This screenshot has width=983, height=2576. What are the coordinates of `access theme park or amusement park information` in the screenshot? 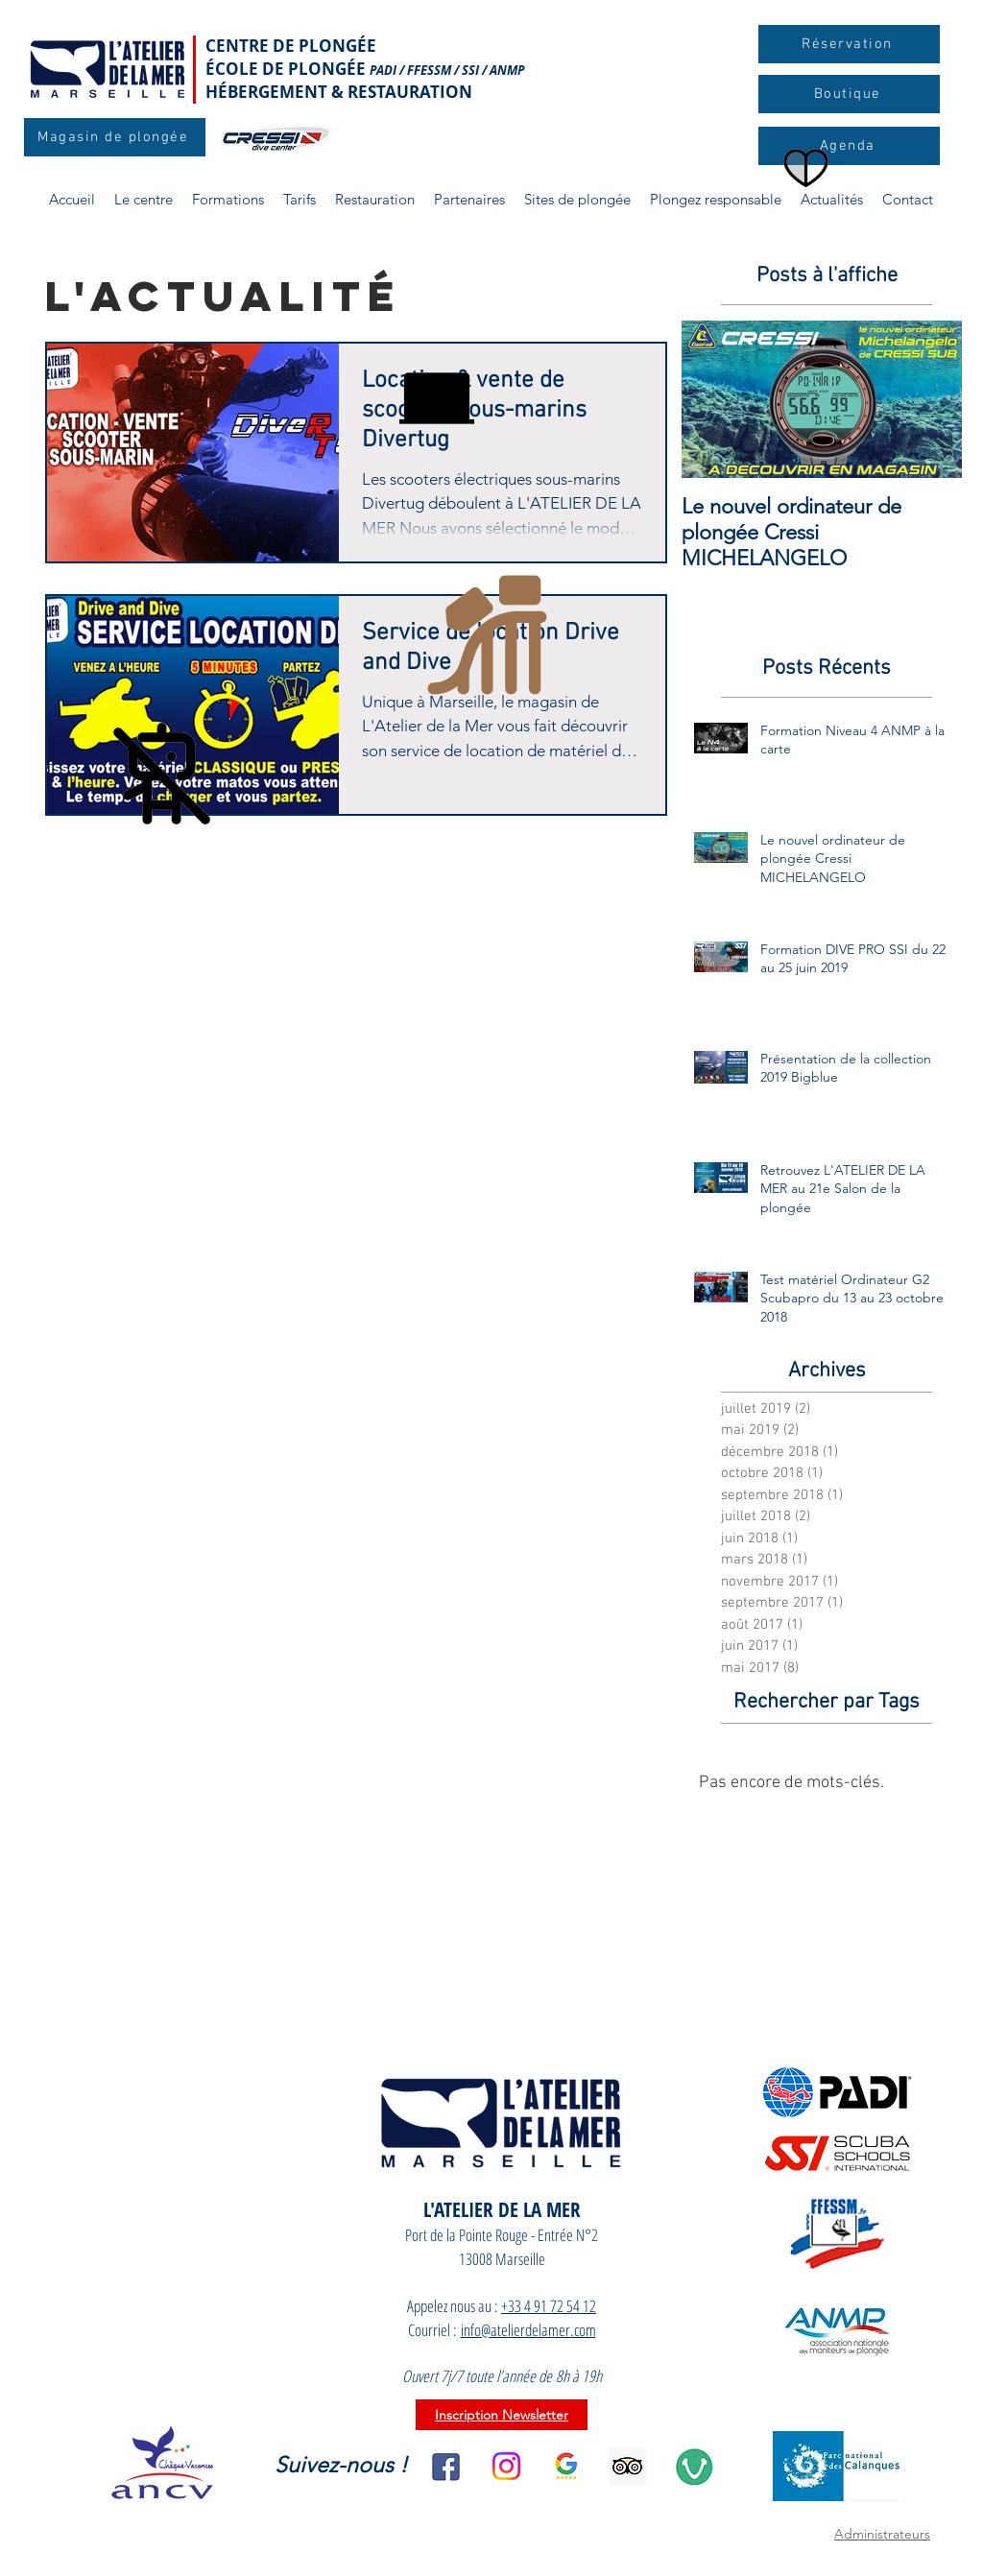 It's located at (487, 634).